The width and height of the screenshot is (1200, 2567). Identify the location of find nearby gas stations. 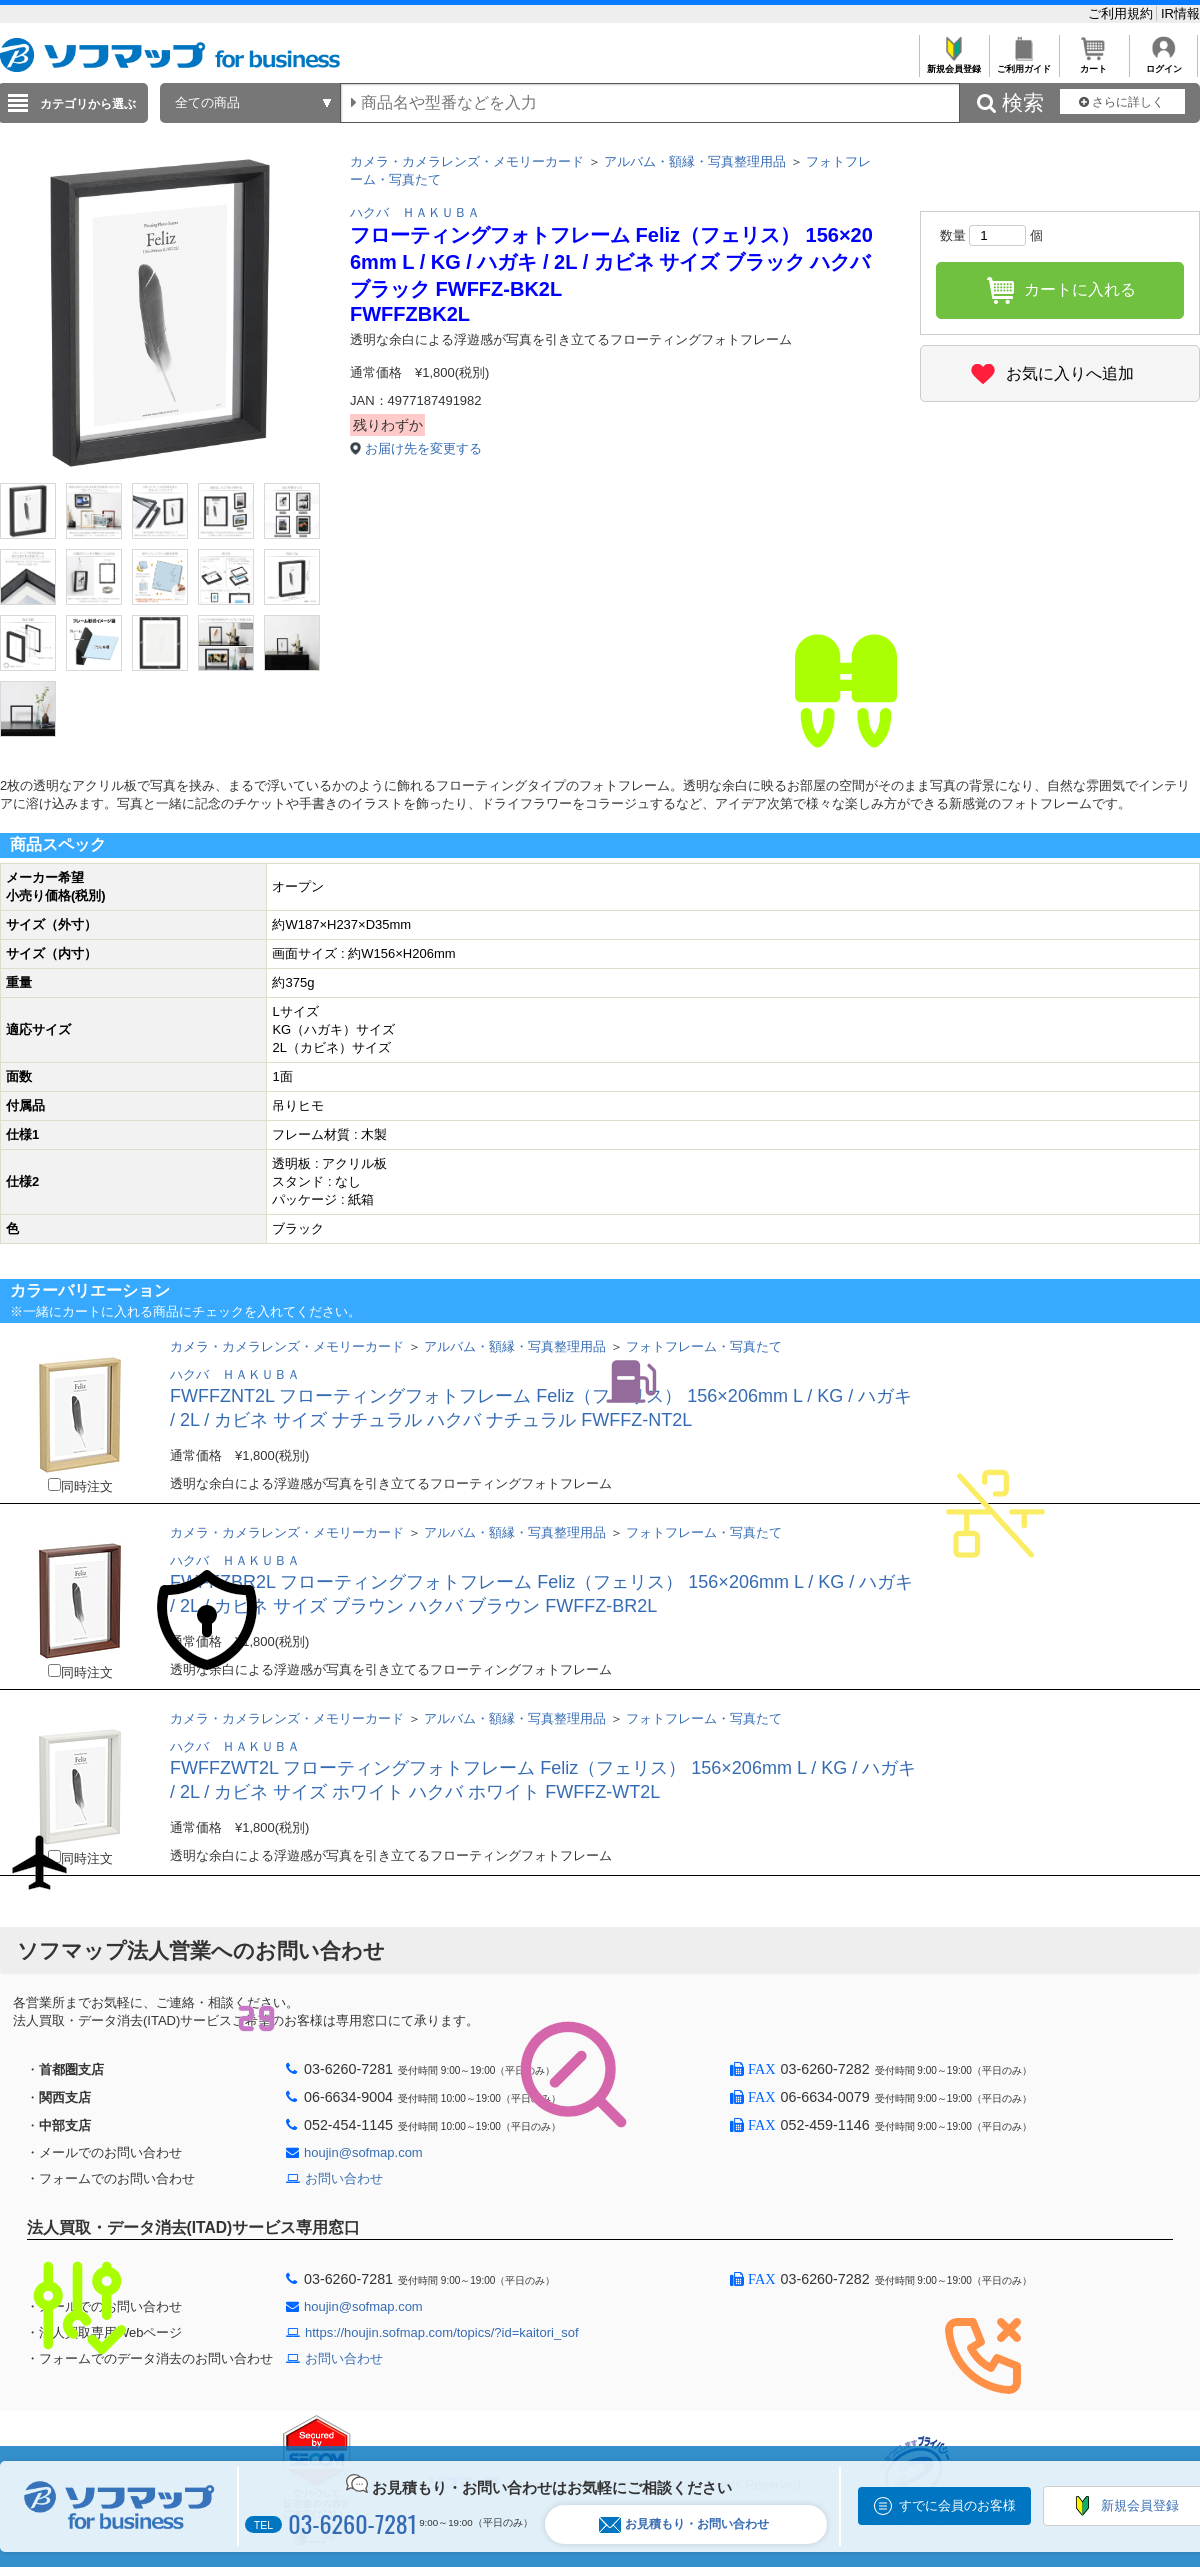
(629, 1381).